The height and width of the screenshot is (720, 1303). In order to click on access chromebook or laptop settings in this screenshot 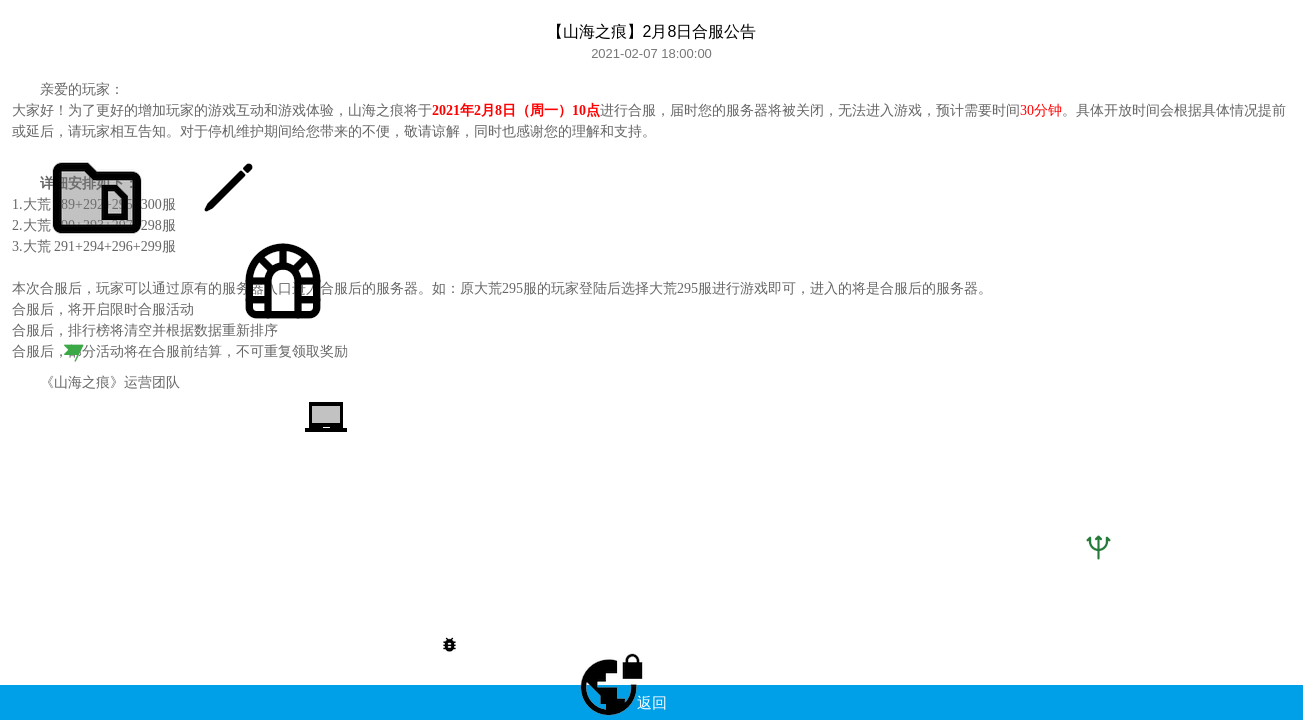, I will do `click(326, 418)`.